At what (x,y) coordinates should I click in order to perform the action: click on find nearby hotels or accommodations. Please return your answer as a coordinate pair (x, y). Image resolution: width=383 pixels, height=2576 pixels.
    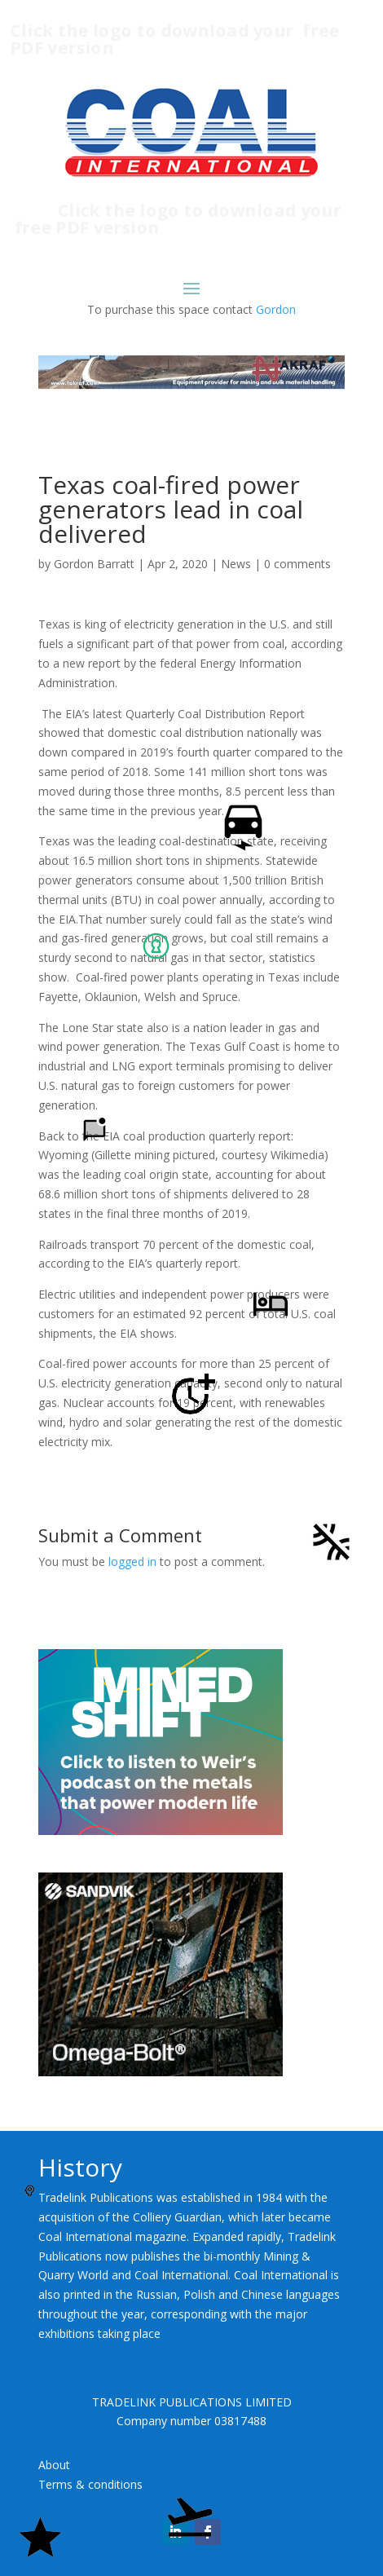
    Looking at the image, I should click on (271, 1303).